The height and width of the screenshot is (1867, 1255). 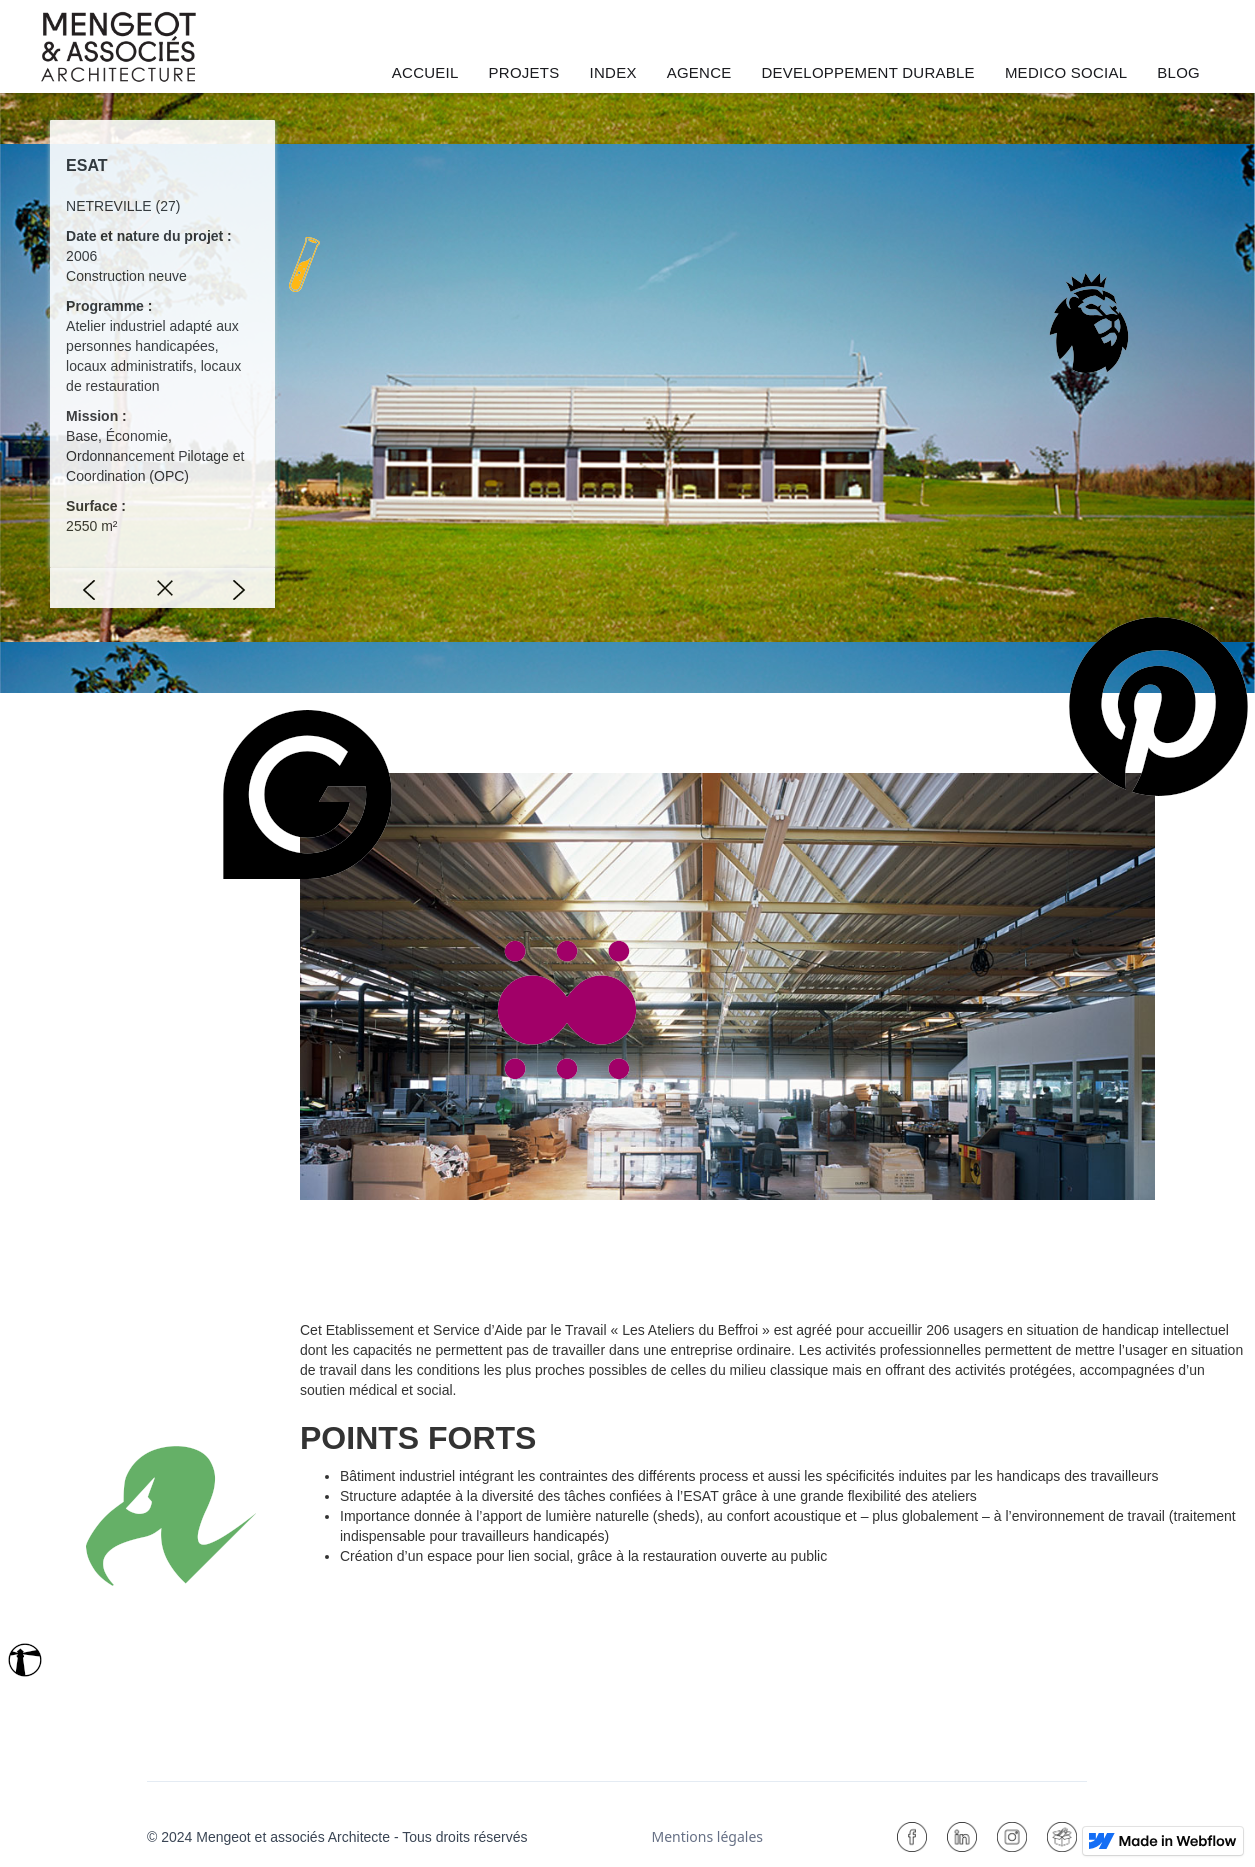 I want to click on open Grammarly writing assistant, so click(x=307, y=794).